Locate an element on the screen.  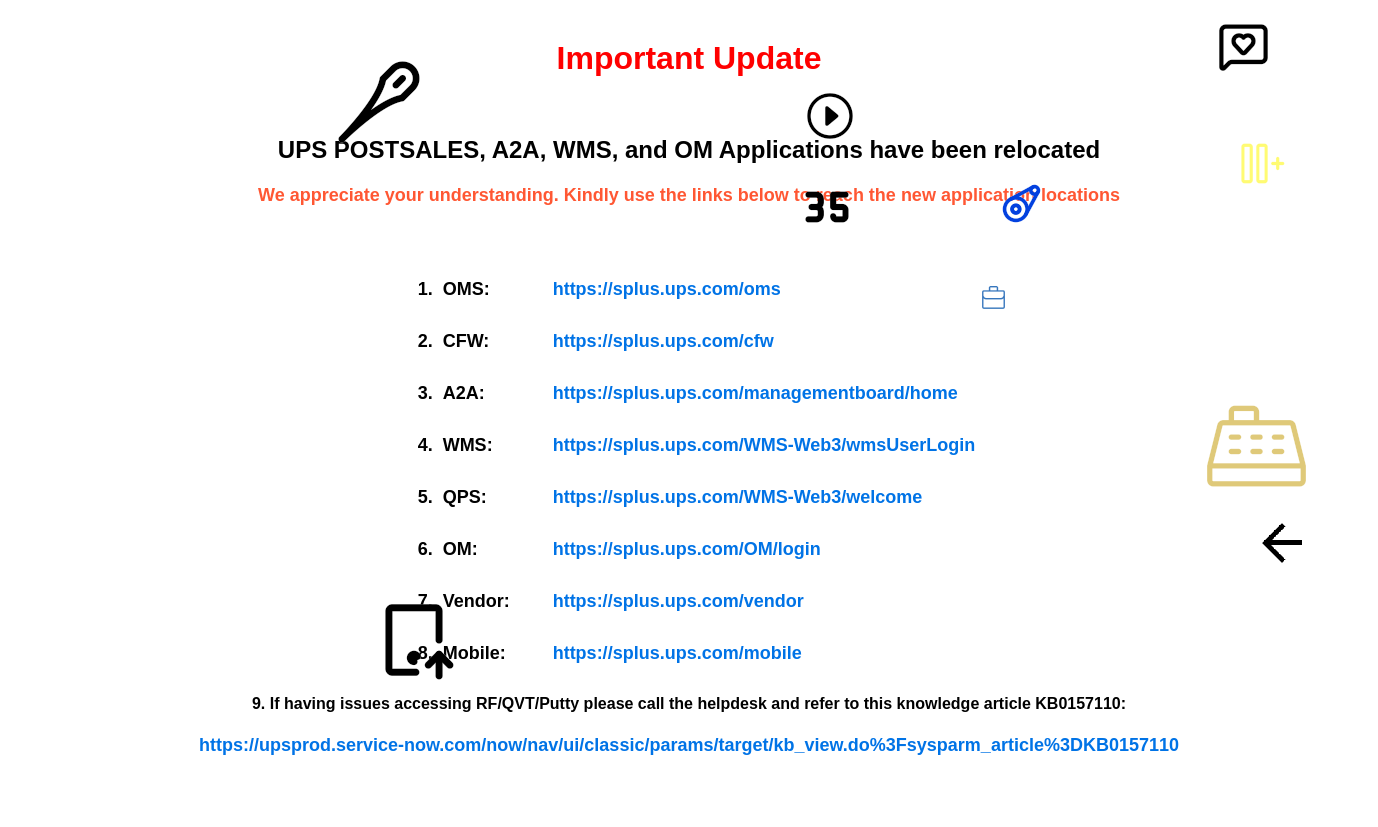
access sewing or crafting tools is located at coordinates (379, 102).